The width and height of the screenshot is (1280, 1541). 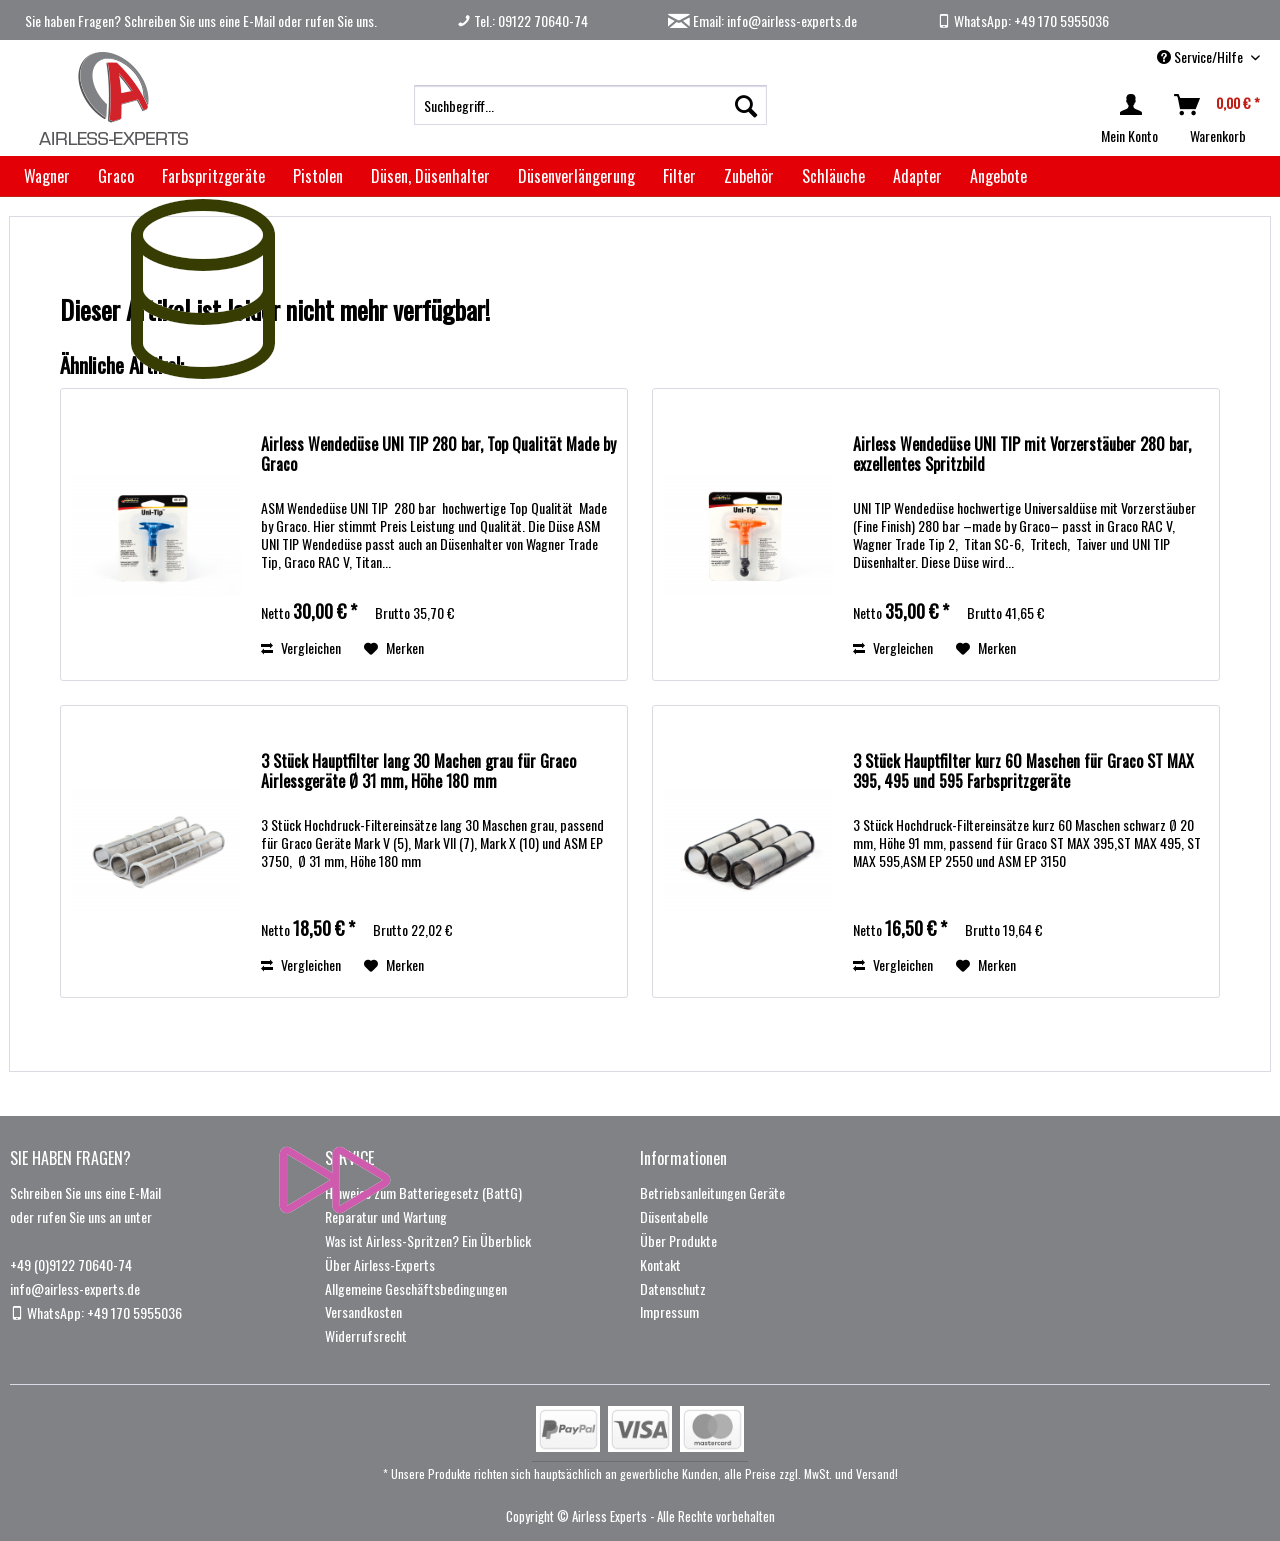 I want to click on skip to the next track, so click(x=335, y=1180).